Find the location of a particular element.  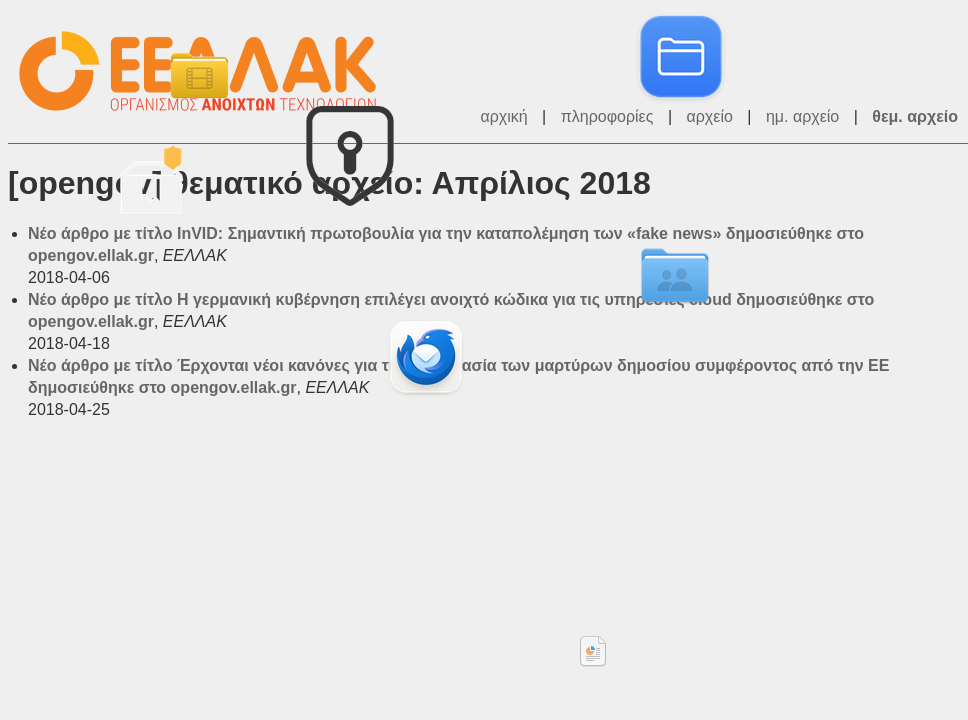

open a presentation file is located at coordinates (593, 651).